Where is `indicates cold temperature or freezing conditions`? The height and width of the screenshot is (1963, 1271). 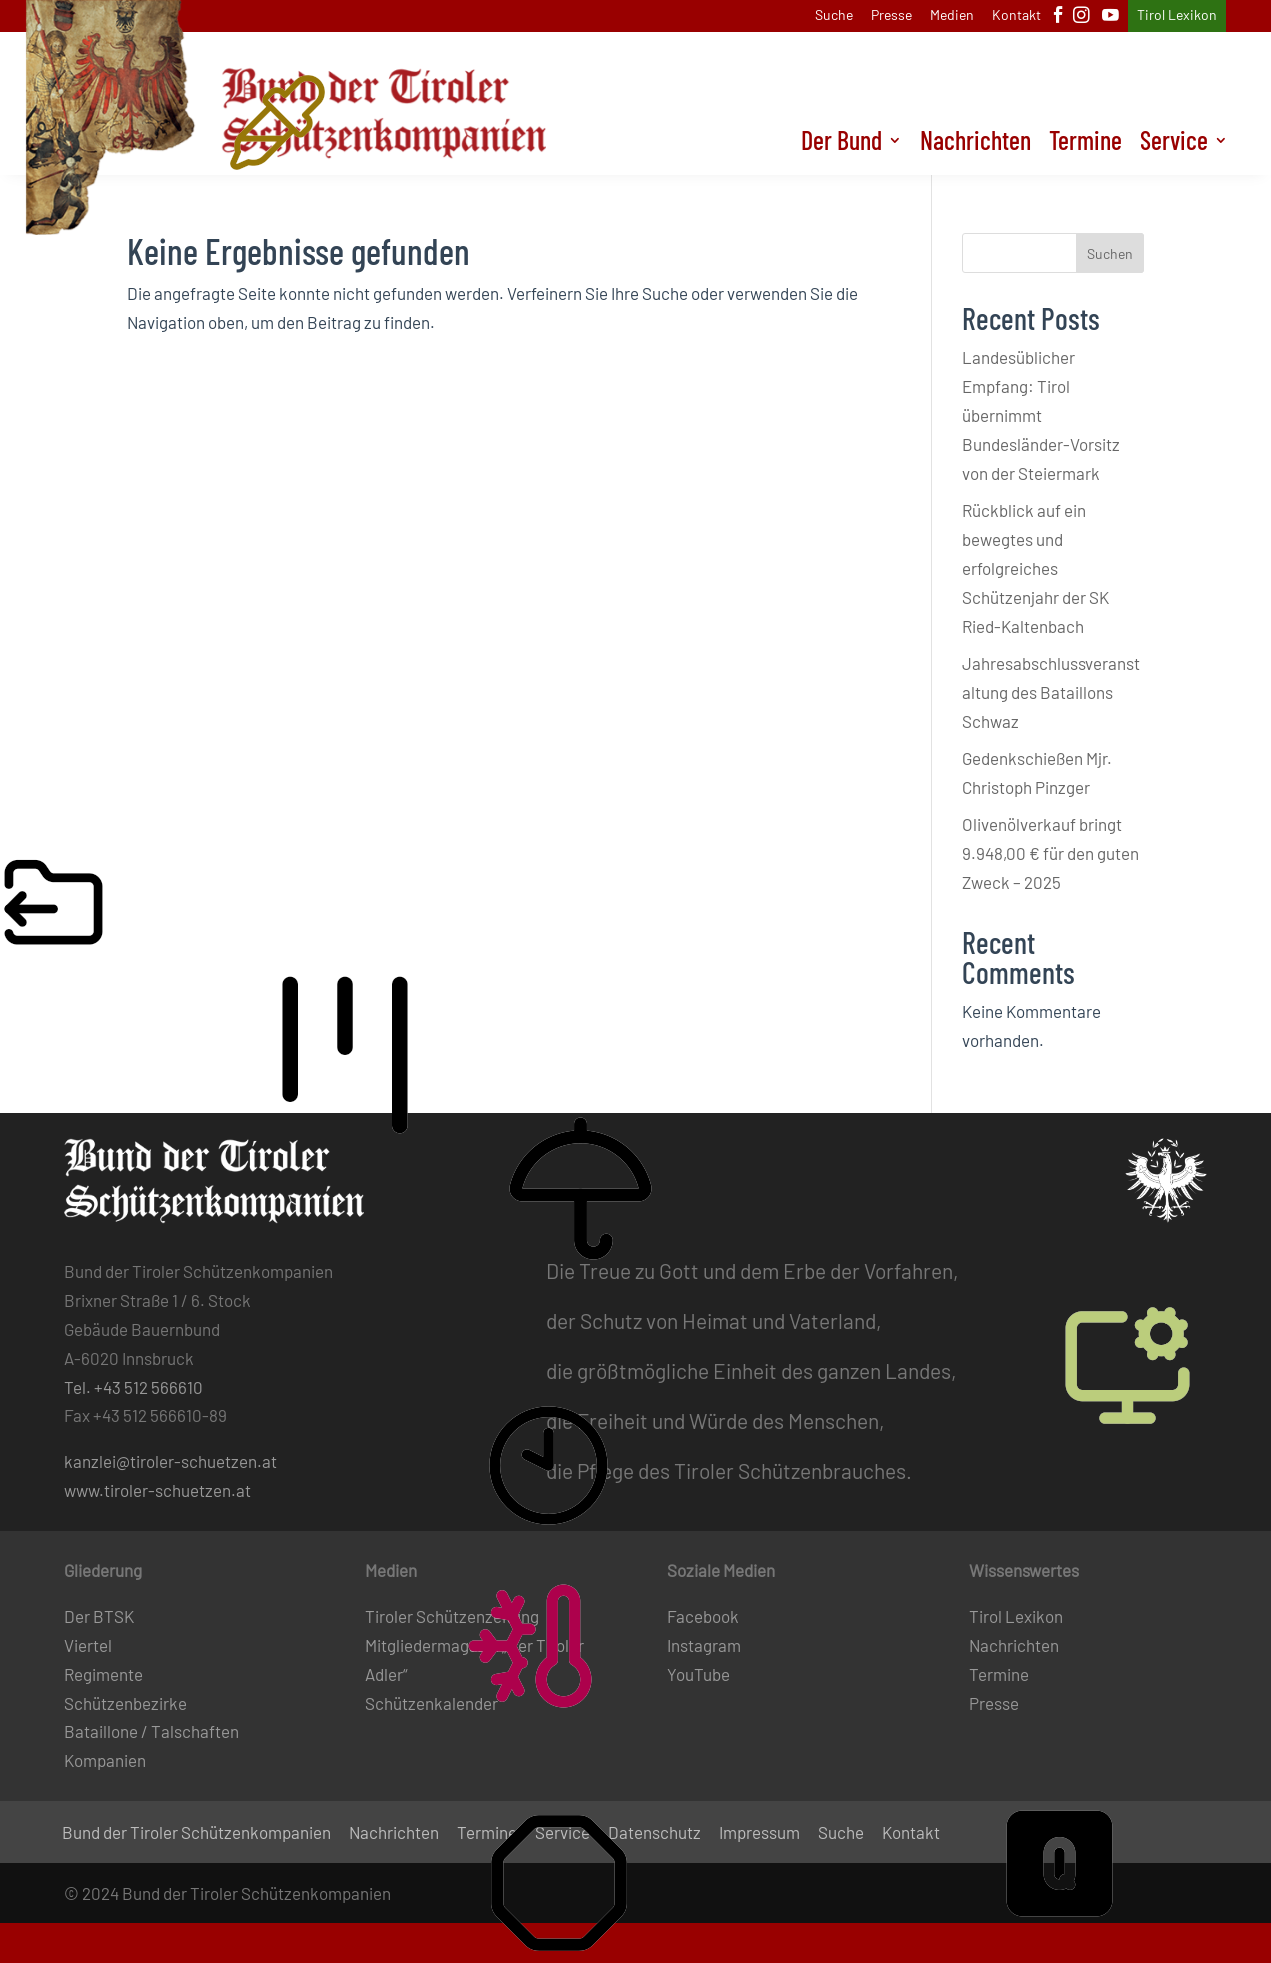
indicates cold temperature or freezing conditions is located at coordinates (530, 1646).